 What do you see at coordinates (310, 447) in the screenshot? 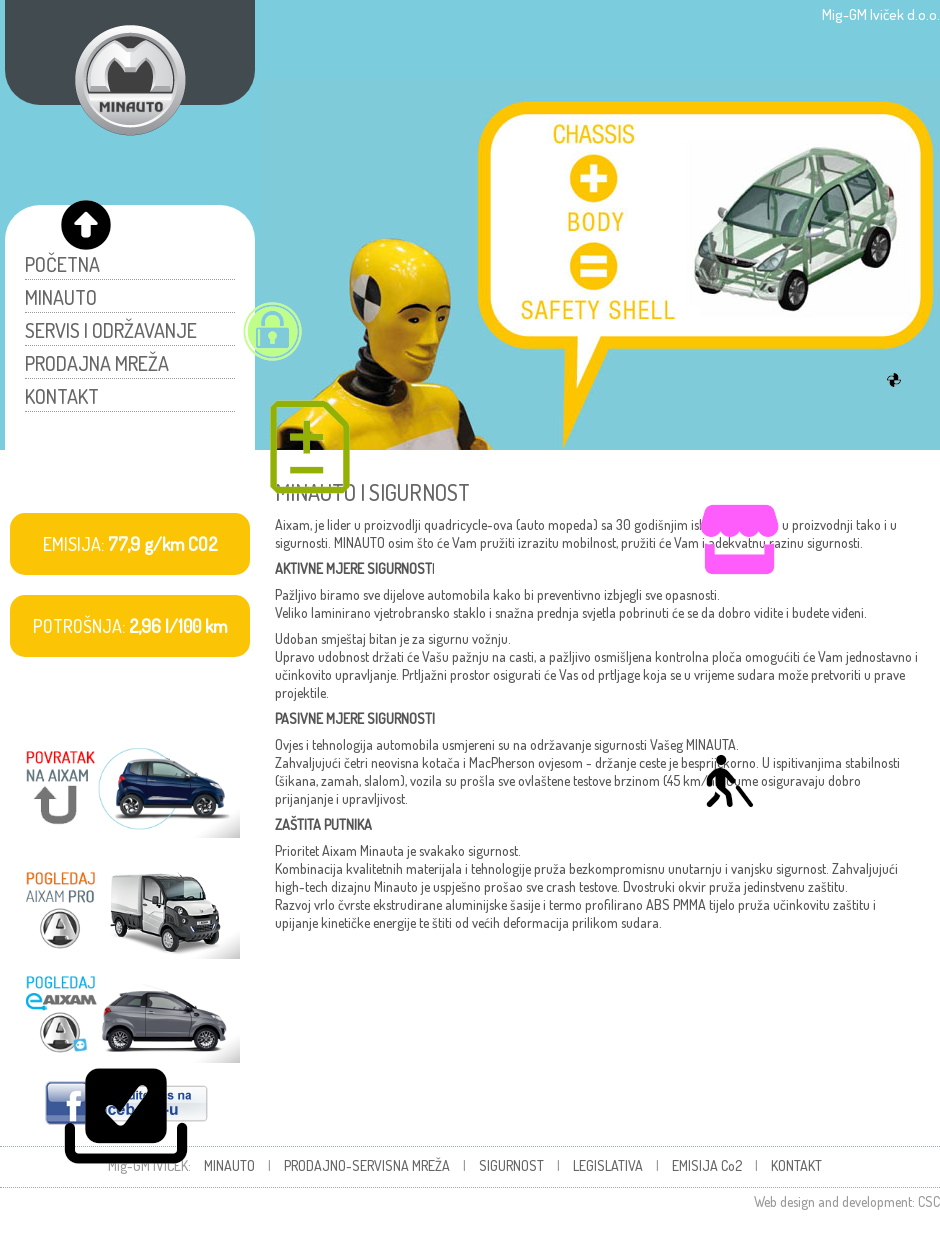
I see `request changes on a code review` at bounding box center [310, 447].